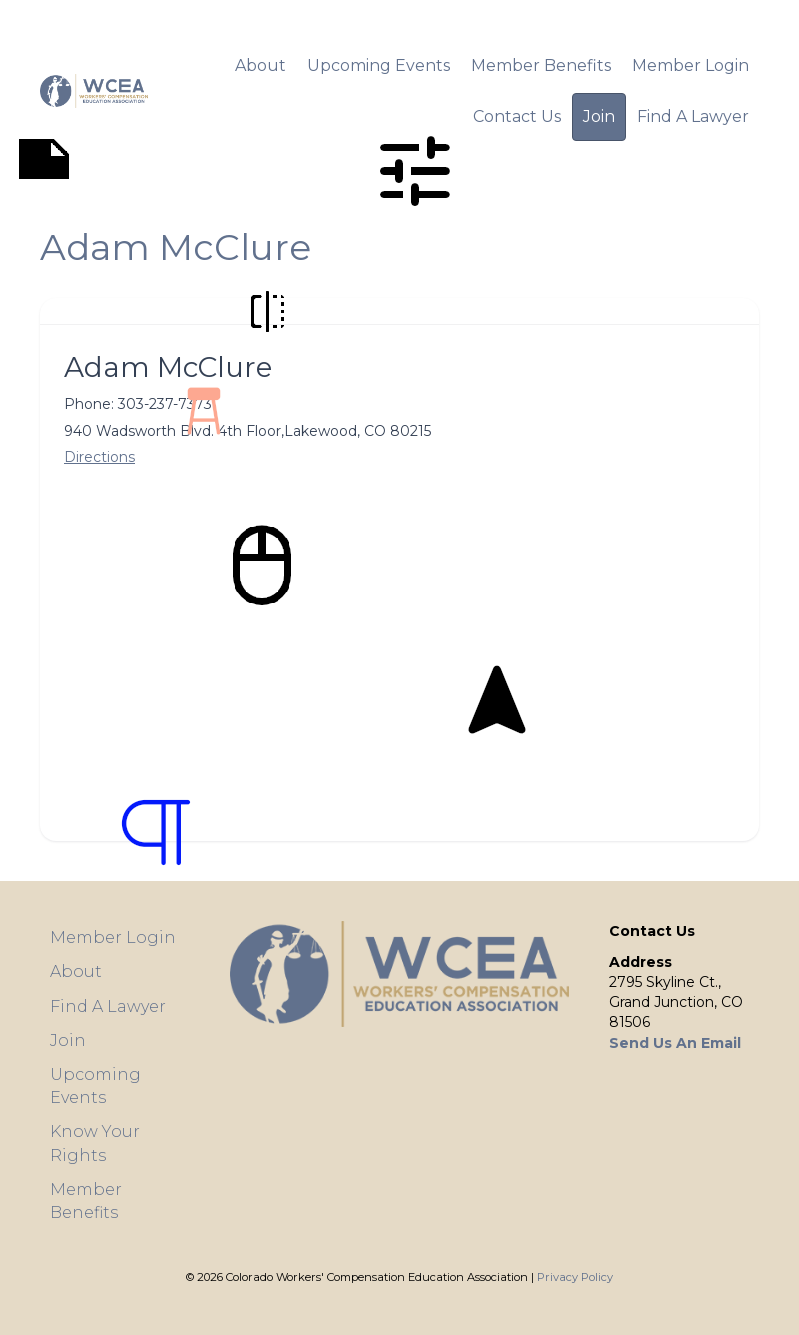  Describe the element at coordinates (204, 411) in the screenshot. I see `furniture item in a home decor or interior design app` at that location.